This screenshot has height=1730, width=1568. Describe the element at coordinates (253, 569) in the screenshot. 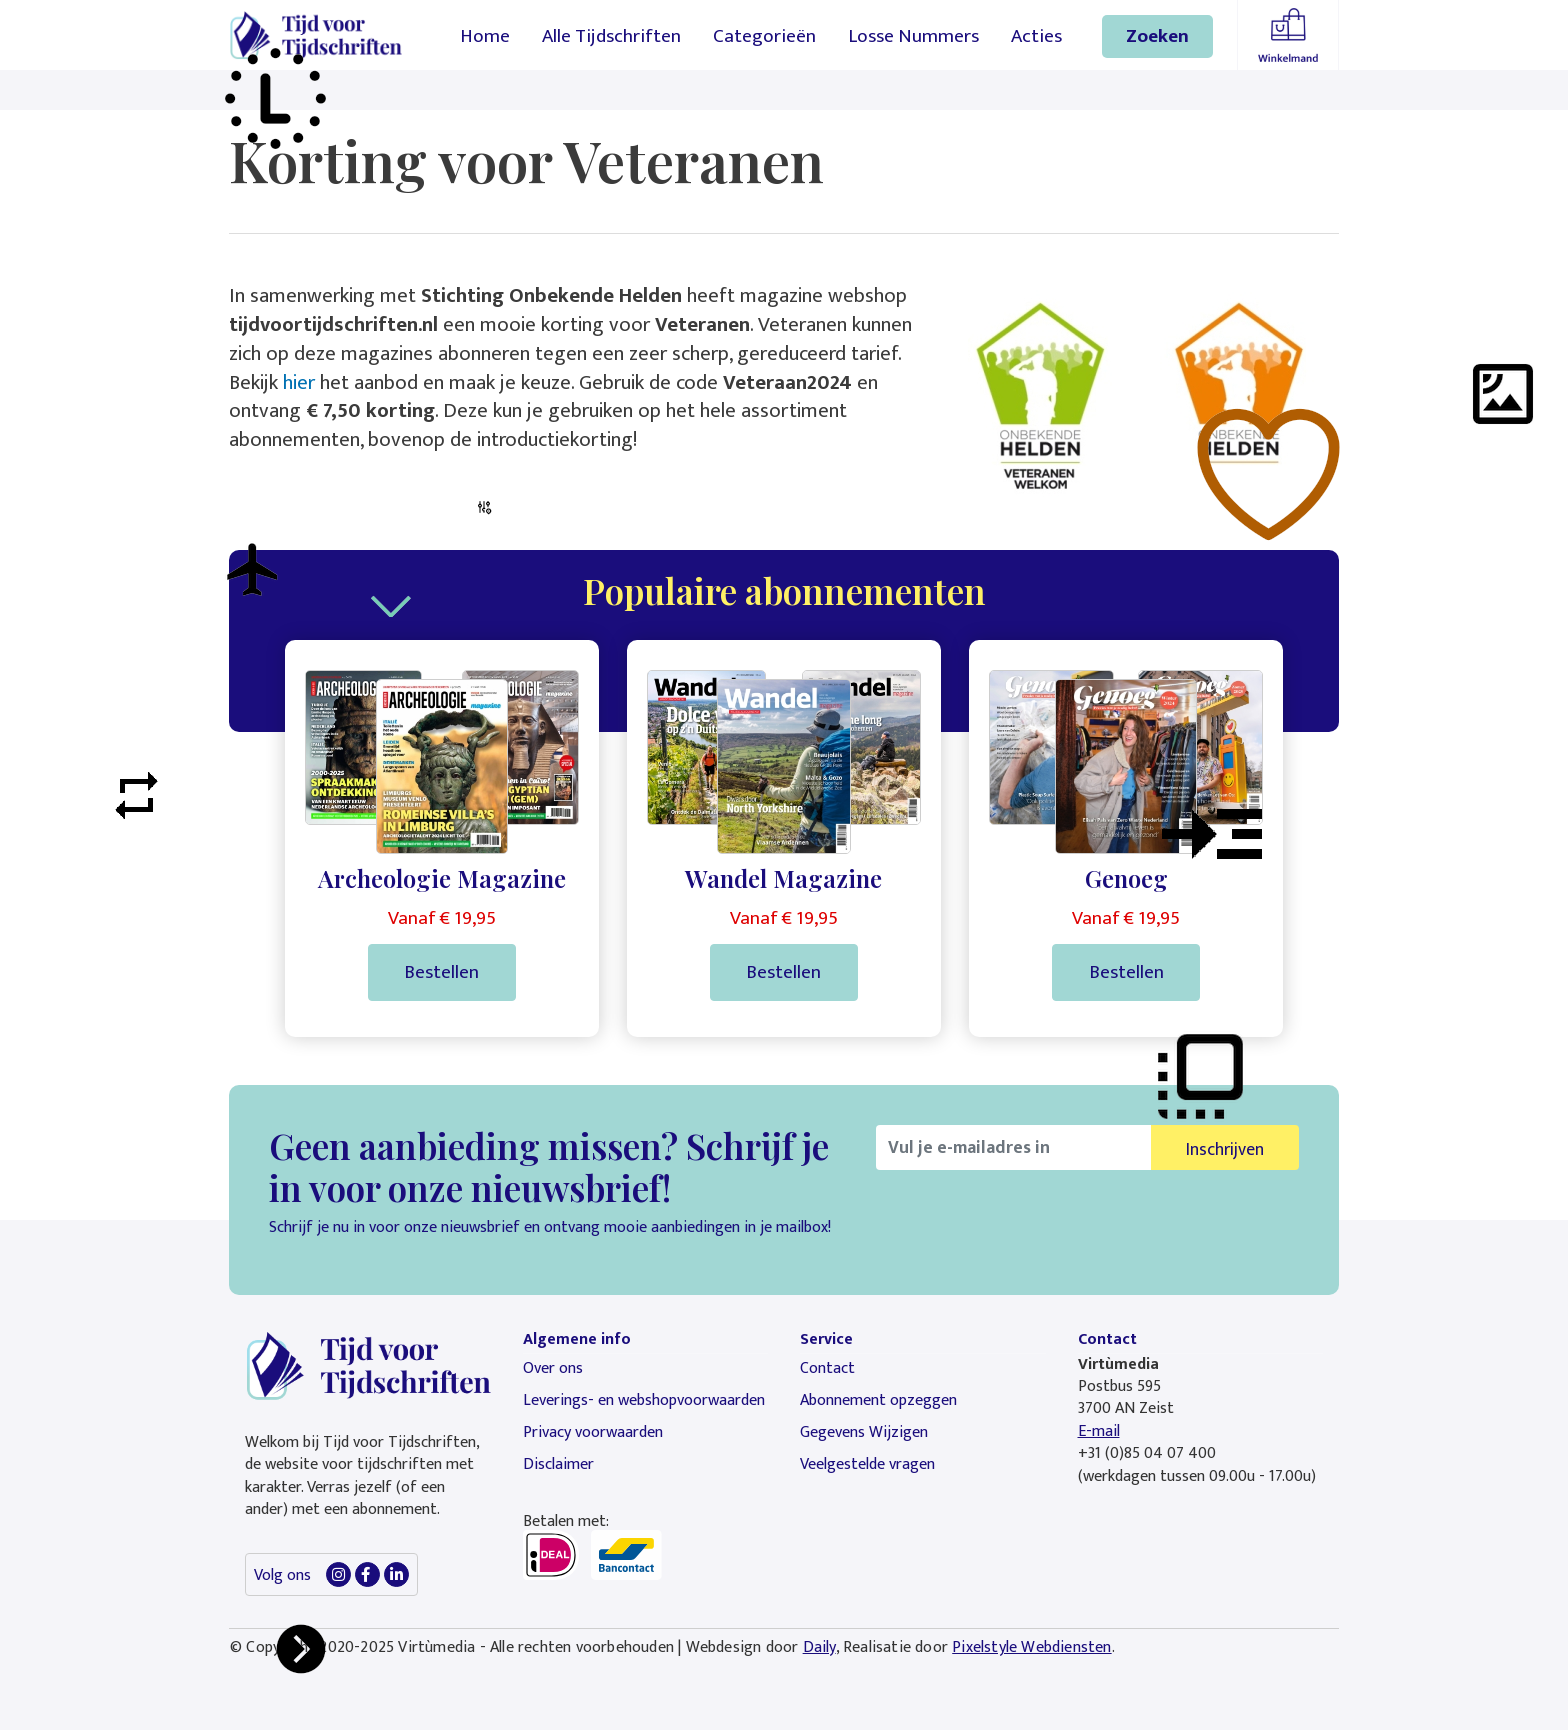

I see `access flight booking or travel options` at that location.